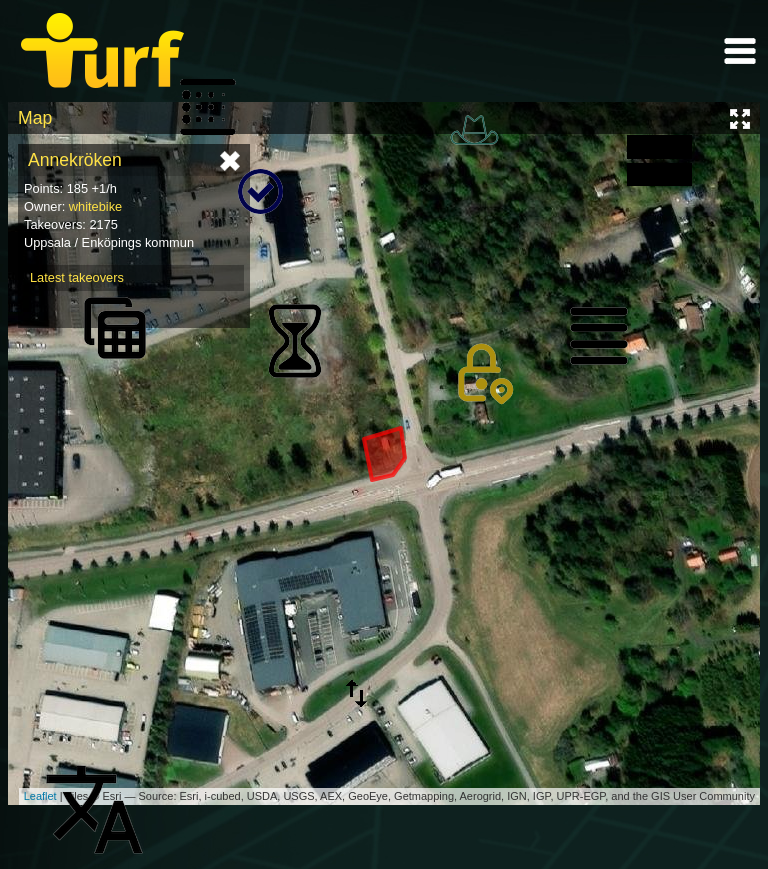 This screenshot has height=869, width=768. What do you see at coordinates (295, 341) in the screenshot?
I see `indicates loading or processing in progress` at bounding box center [295, 341].